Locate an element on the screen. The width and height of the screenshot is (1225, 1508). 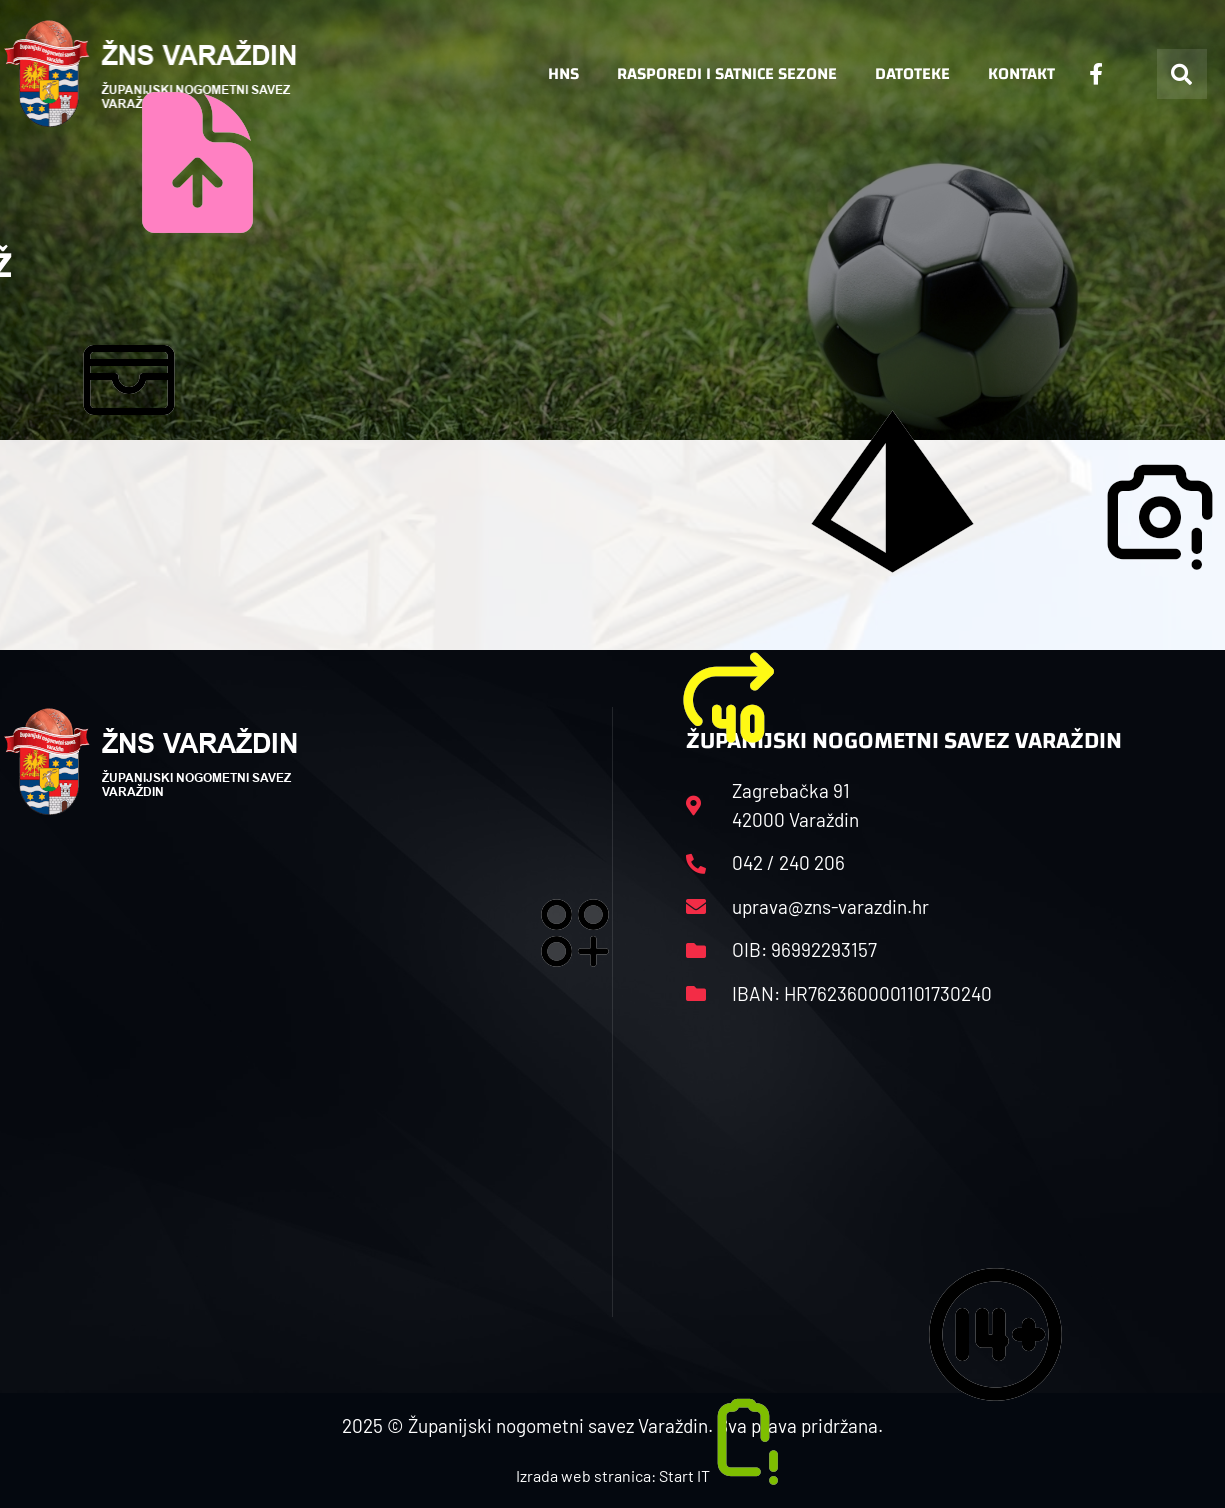
add a new item to a collection is located at coordinates (575, 933).